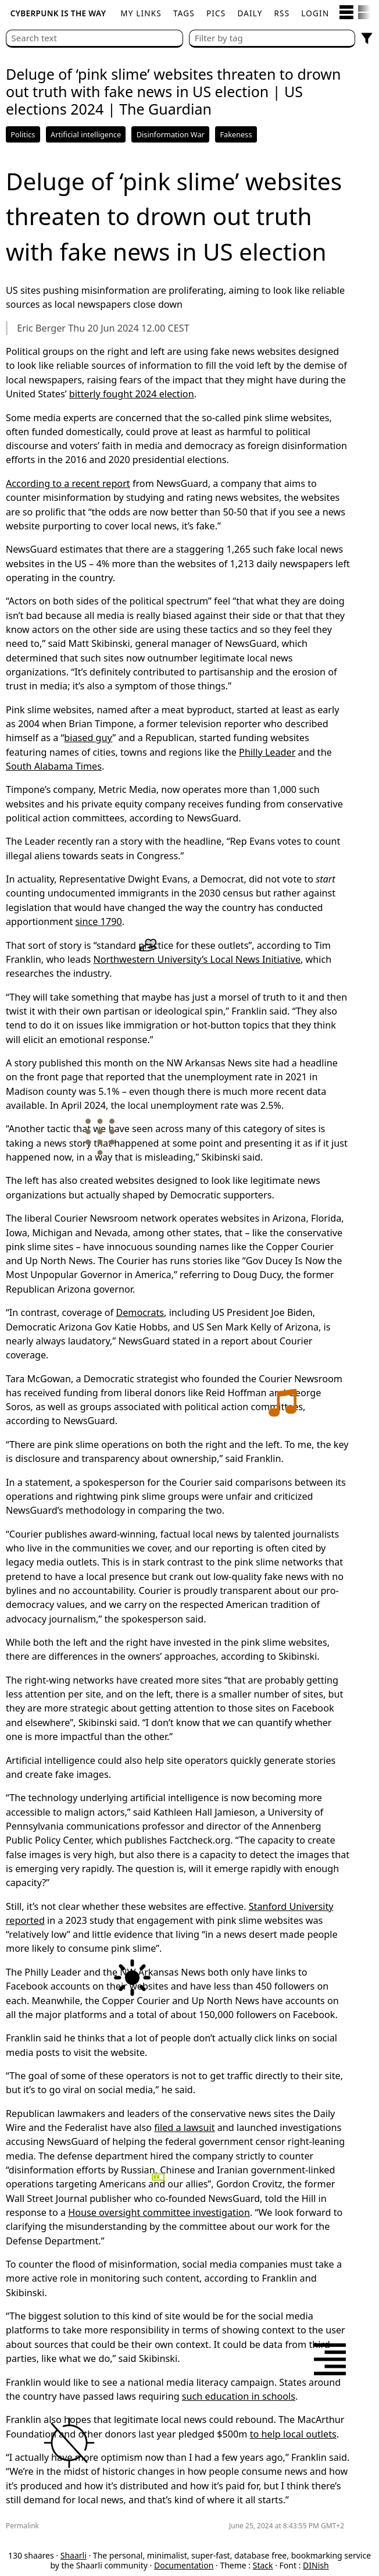 The image size is (379, 2576). What do you see at coordinates (149, 945) in the screenshot?
I see `donate or give to charity` at bounding box center [149, 945].